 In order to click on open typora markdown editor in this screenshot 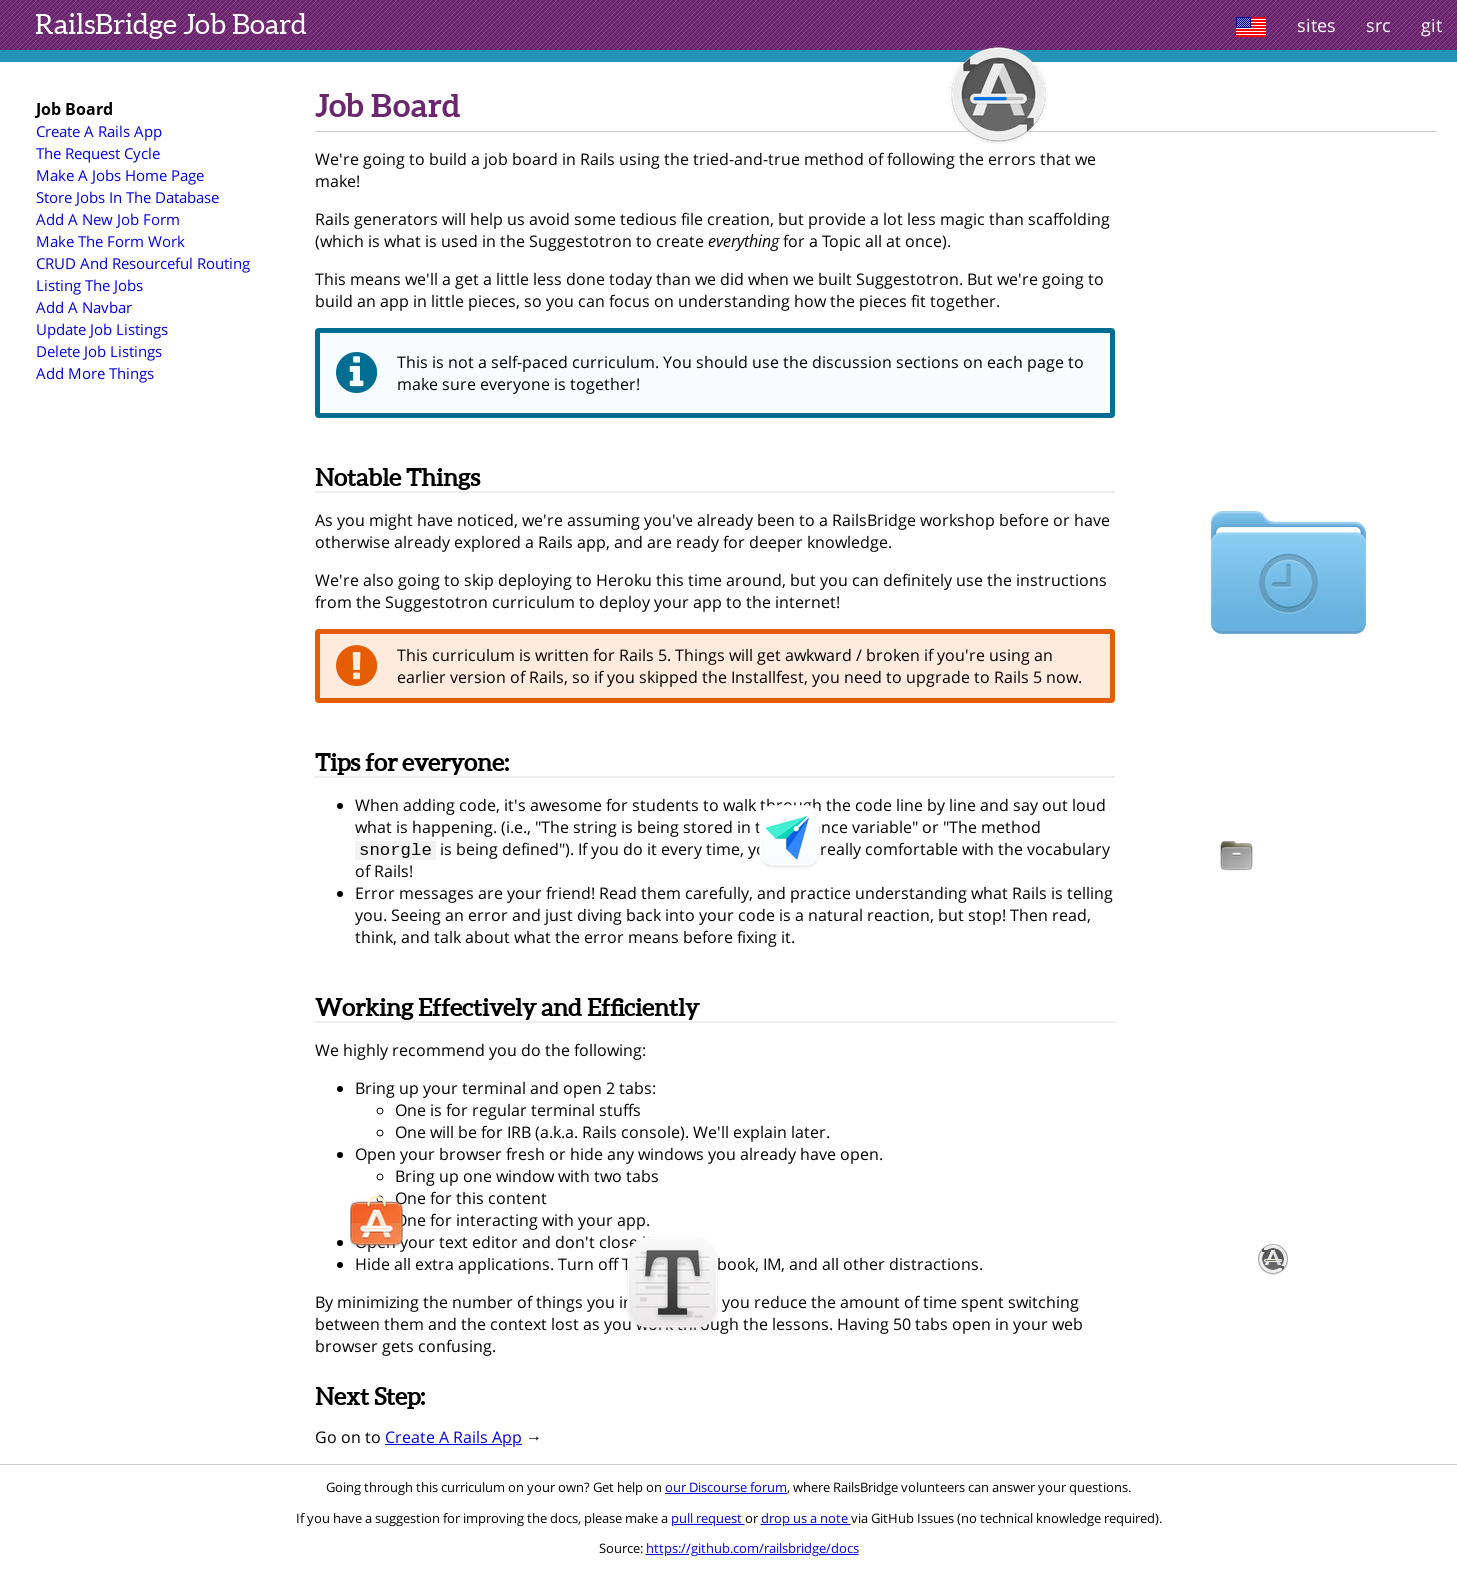, I will do `click(672, 1282)`.